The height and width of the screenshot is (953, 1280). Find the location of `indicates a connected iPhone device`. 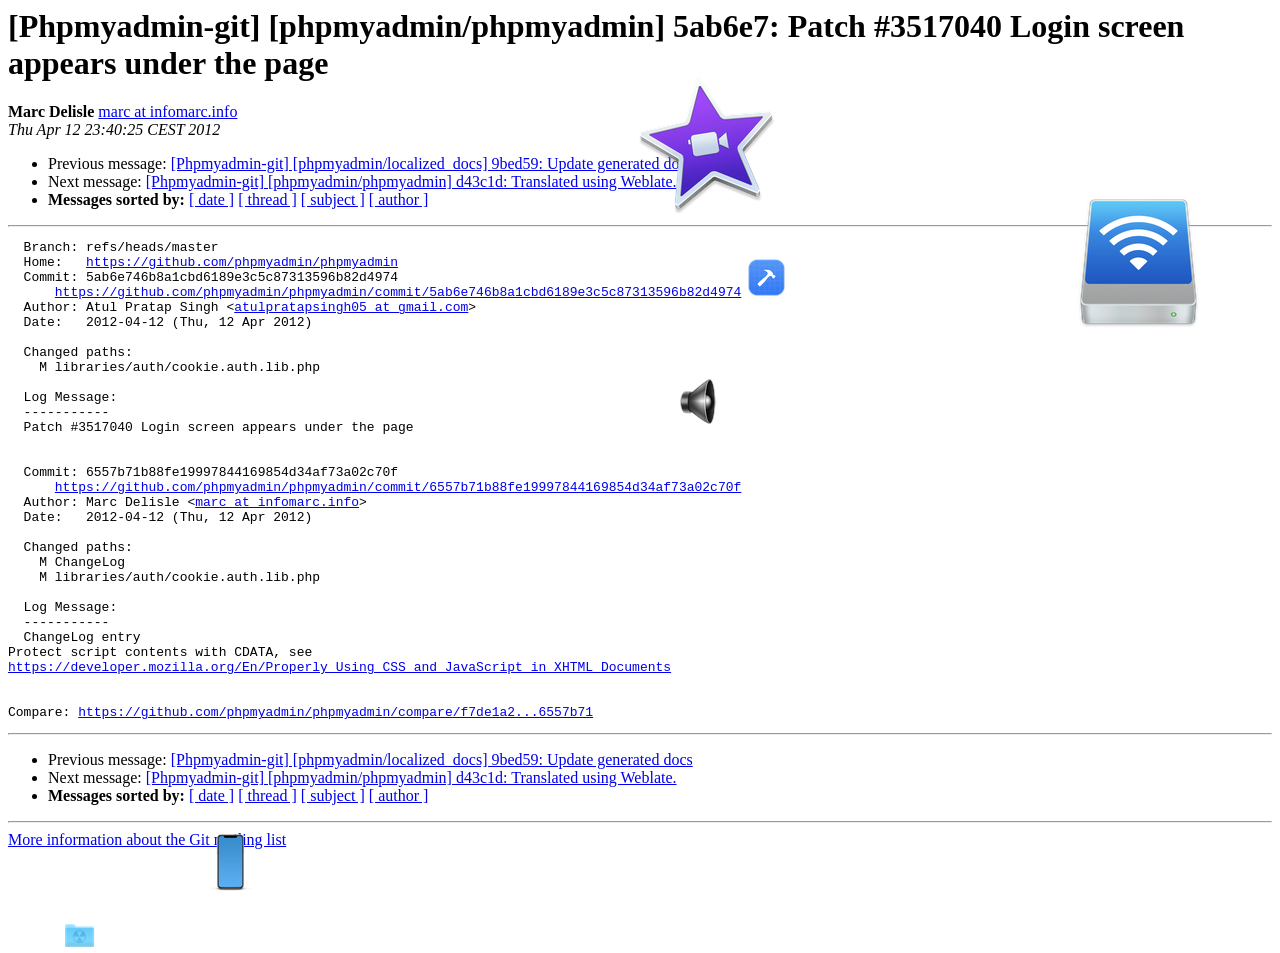

indicates a connected iPhone device is located at coordinates (230, 862).